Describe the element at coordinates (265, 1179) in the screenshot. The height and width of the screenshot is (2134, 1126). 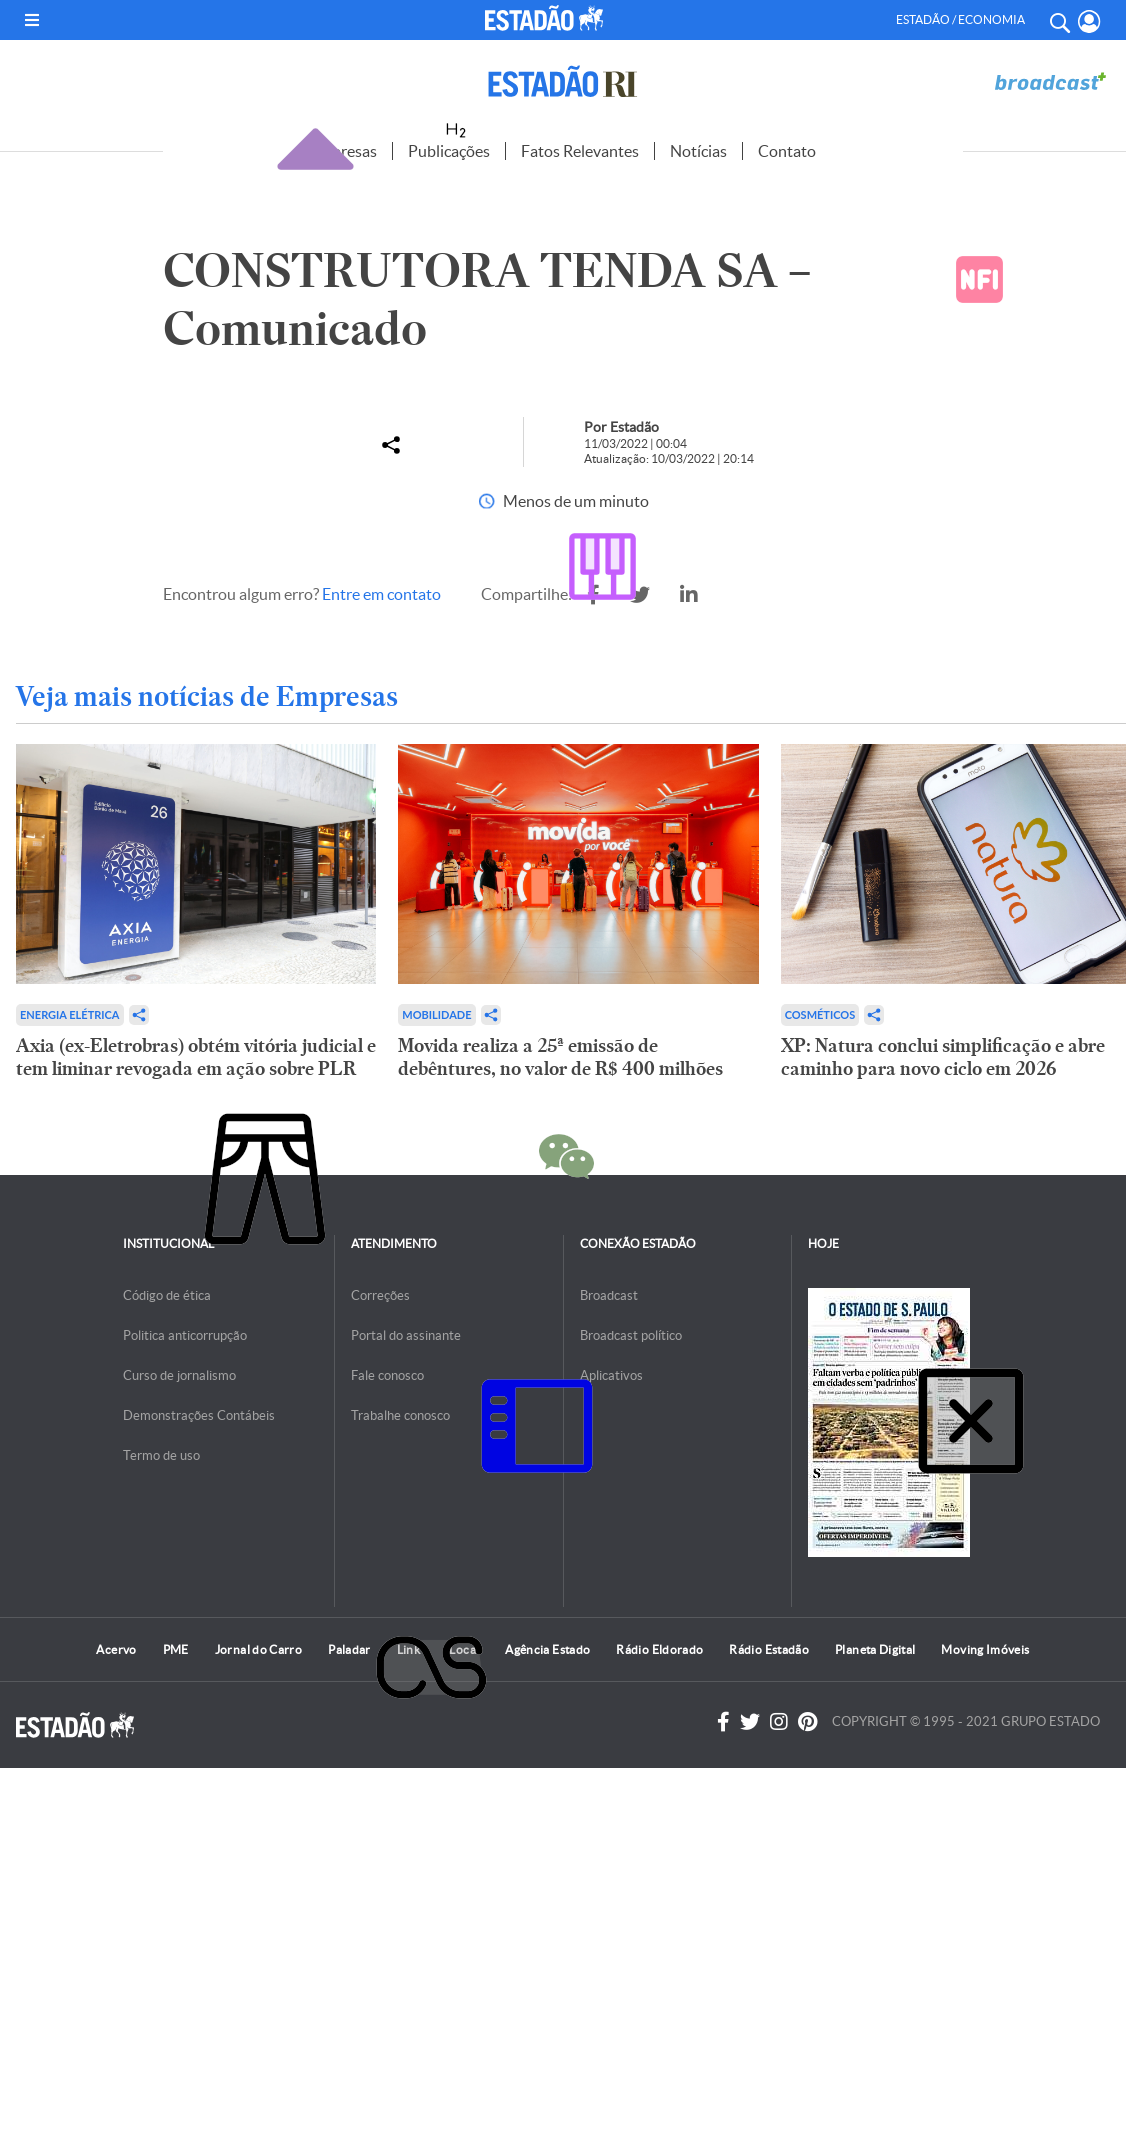
I see `browse pants or bottoms category` at that location.